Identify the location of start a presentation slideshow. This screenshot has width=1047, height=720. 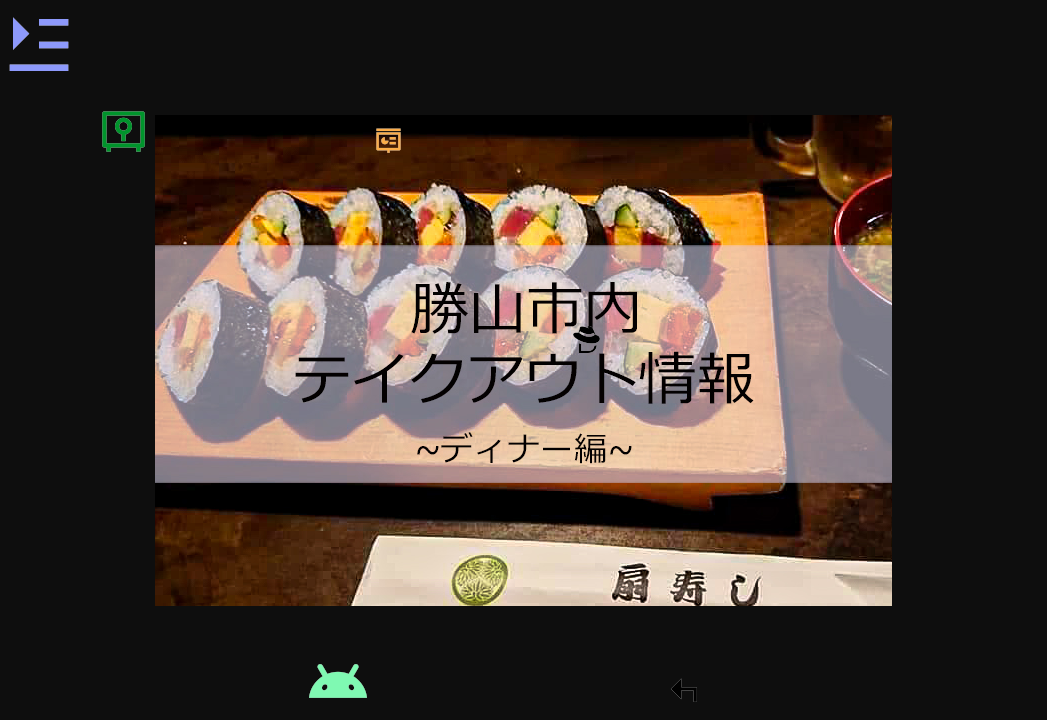
(388, 139).